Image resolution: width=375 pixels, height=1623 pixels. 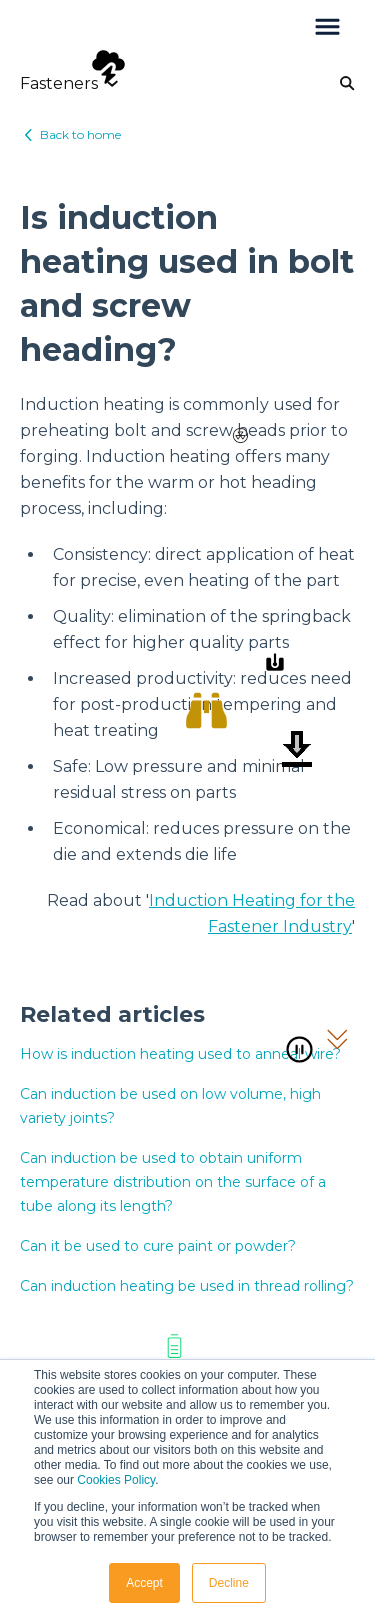 I want to click on search or explore content, so click(x=206, y=710).